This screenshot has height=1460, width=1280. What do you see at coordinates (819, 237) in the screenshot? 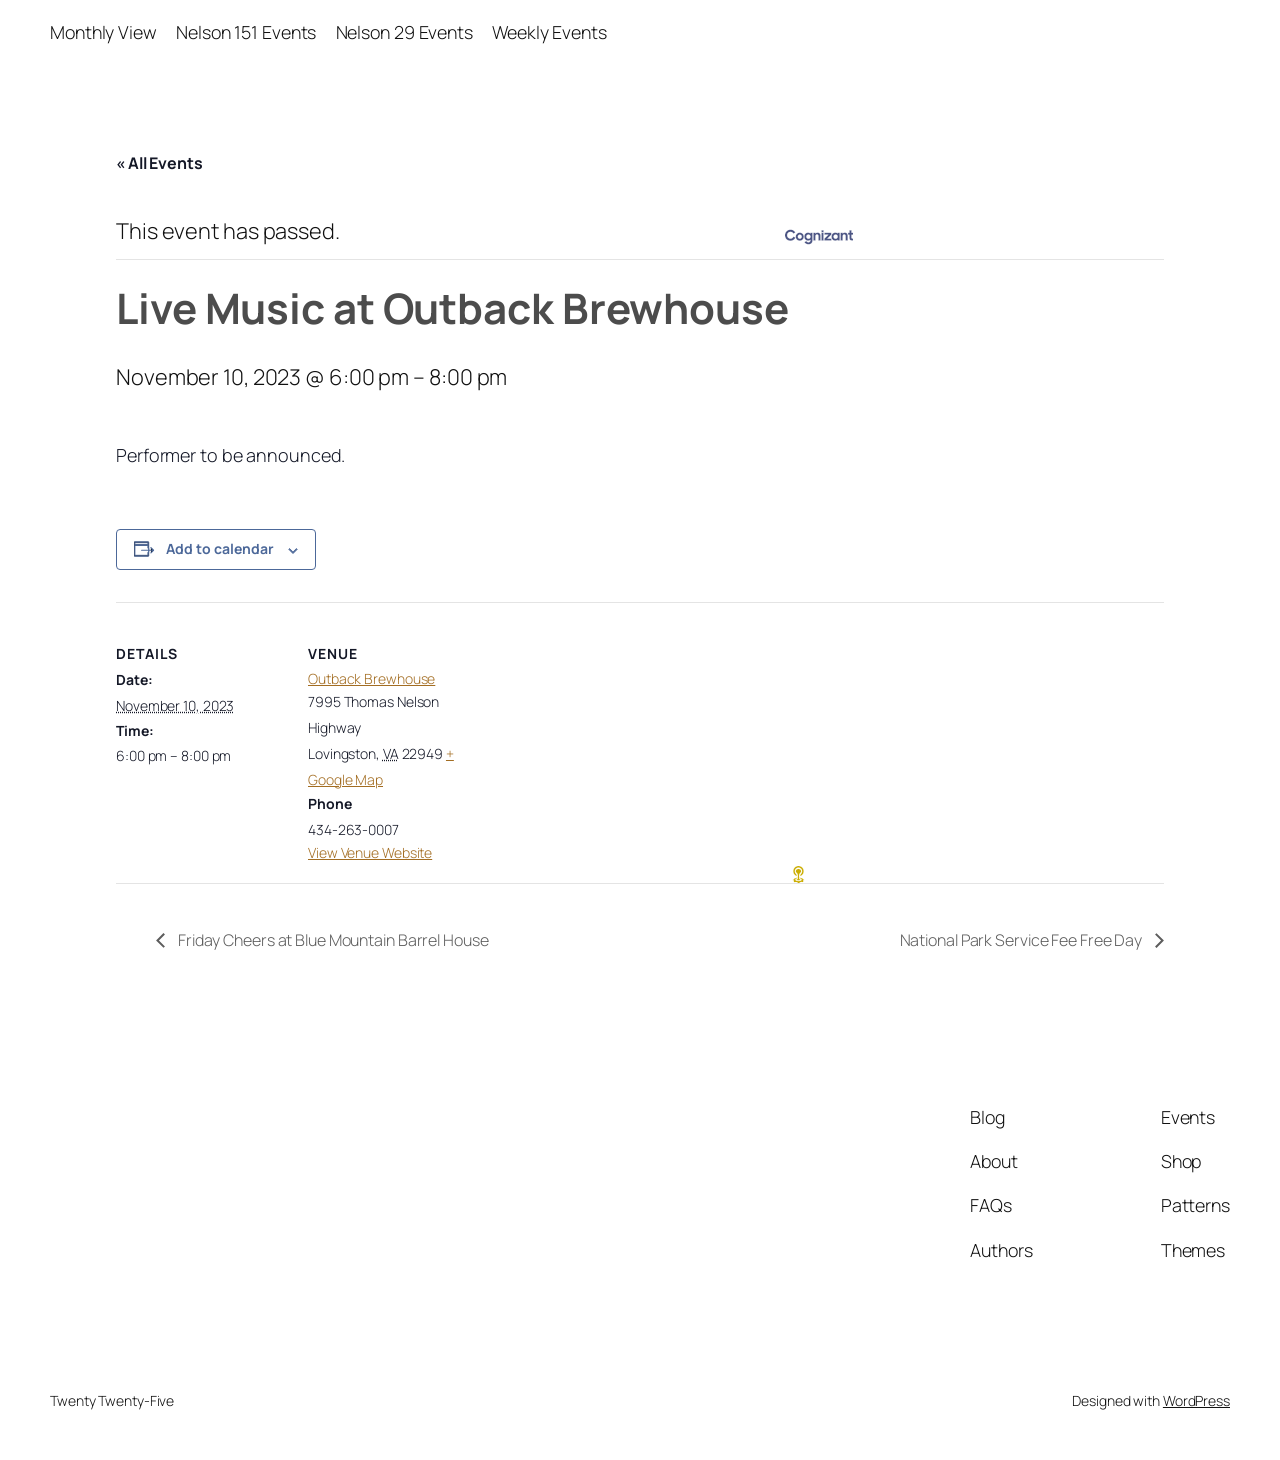
I see `link to Cognizant services or website` at bounding box center [819, 237].